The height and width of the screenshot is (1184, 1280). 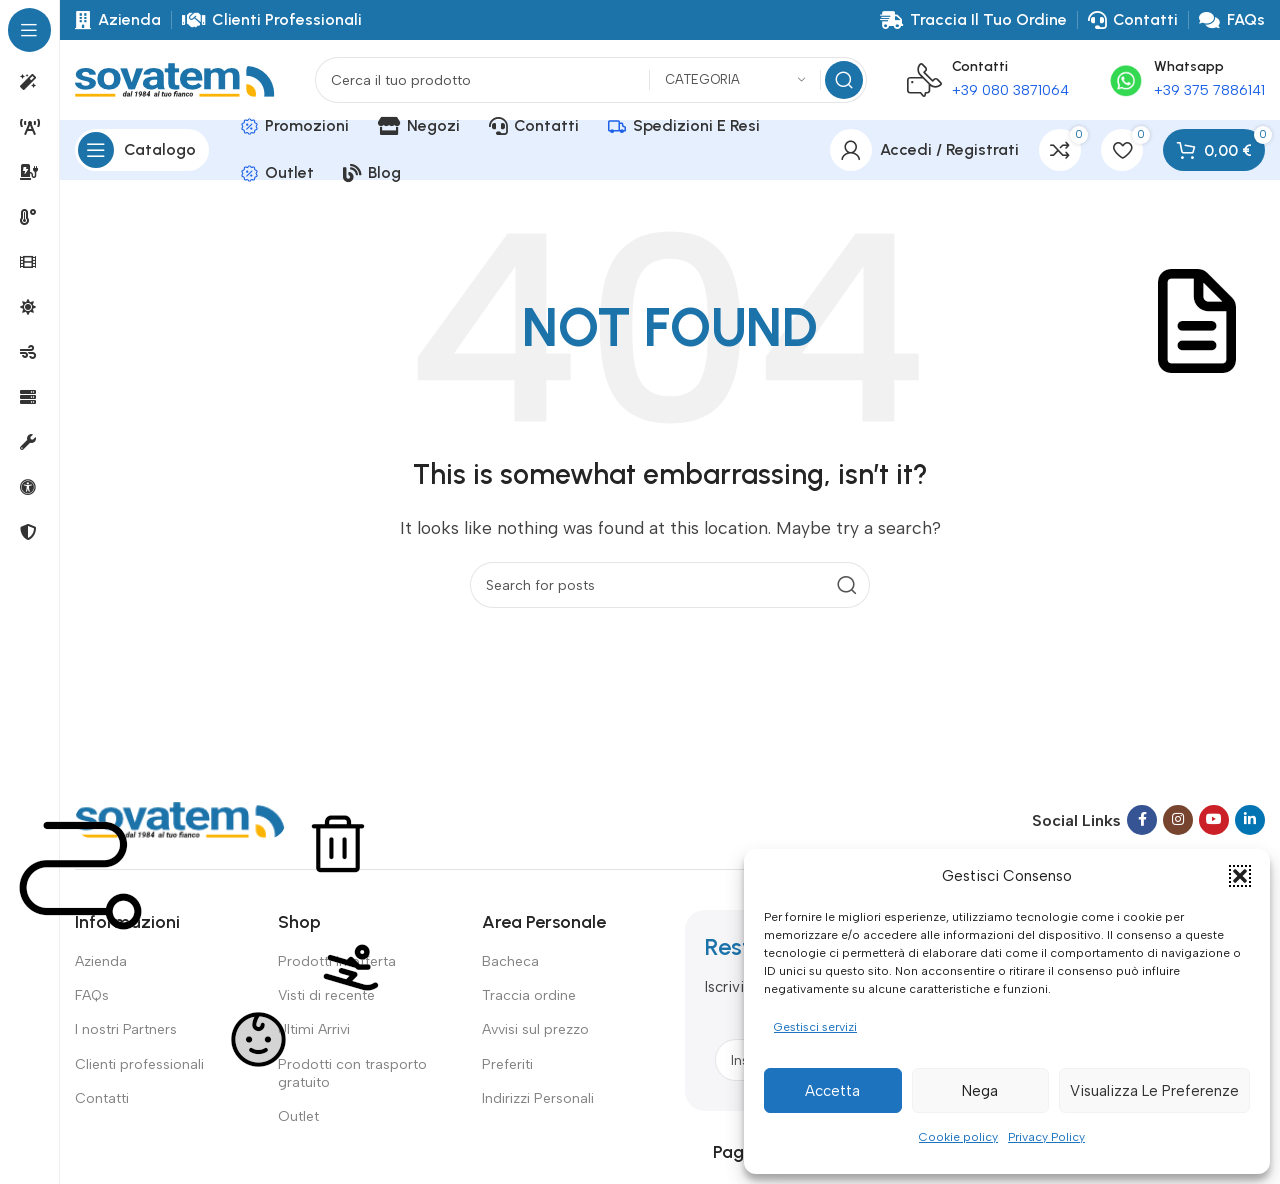 I want to click on delete this item, so click(x=338, y=846).